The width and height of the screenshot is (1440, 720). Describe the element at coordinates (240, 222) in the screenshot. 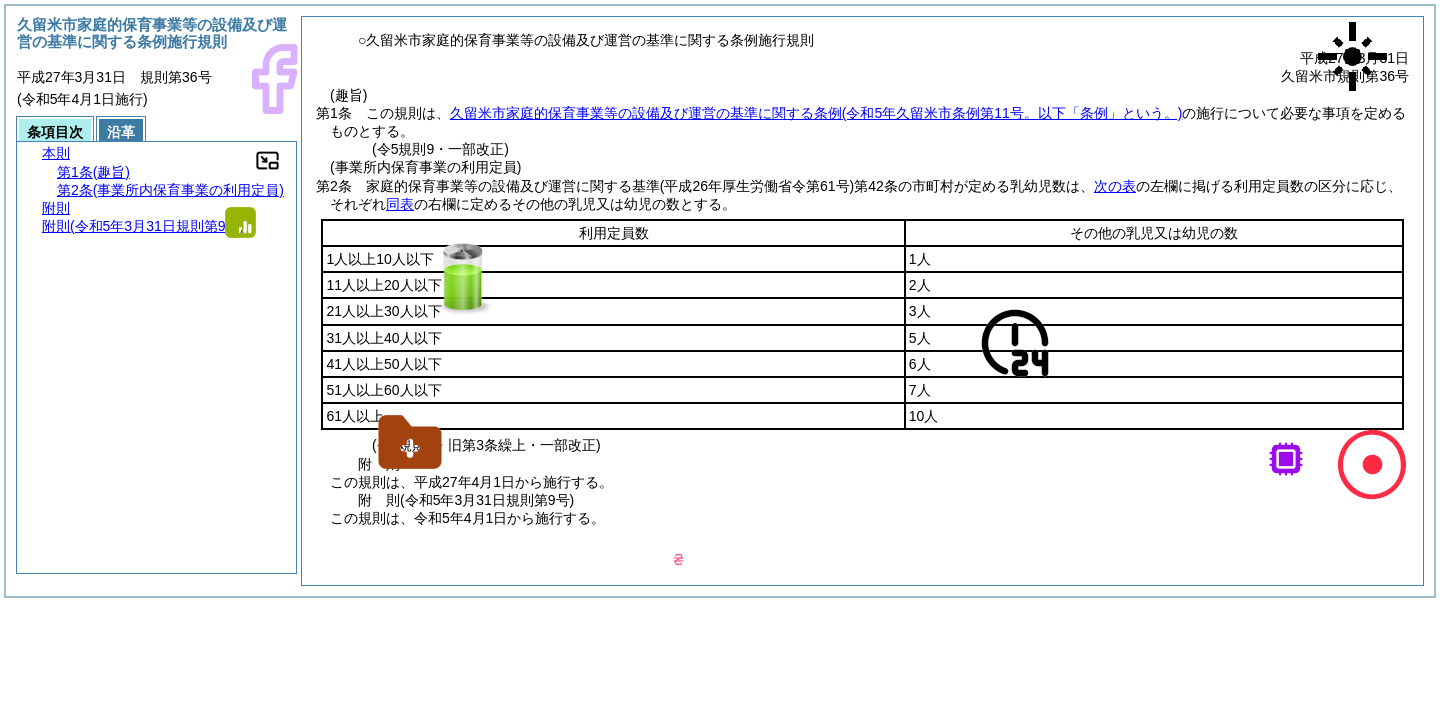

I see `align content to bottom-right corner` at that location.